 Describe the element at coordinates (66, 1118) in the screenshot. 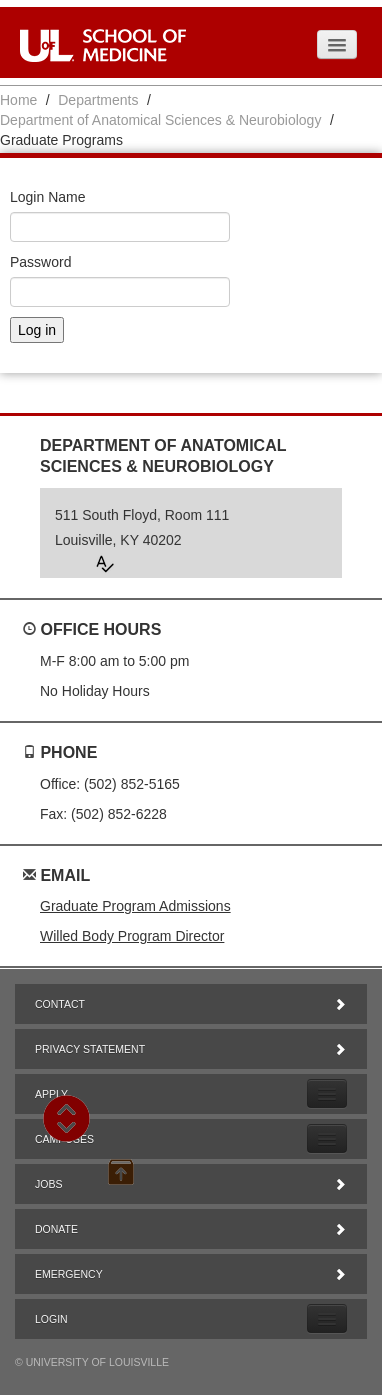

I see `expand or collapse a section` at that location.